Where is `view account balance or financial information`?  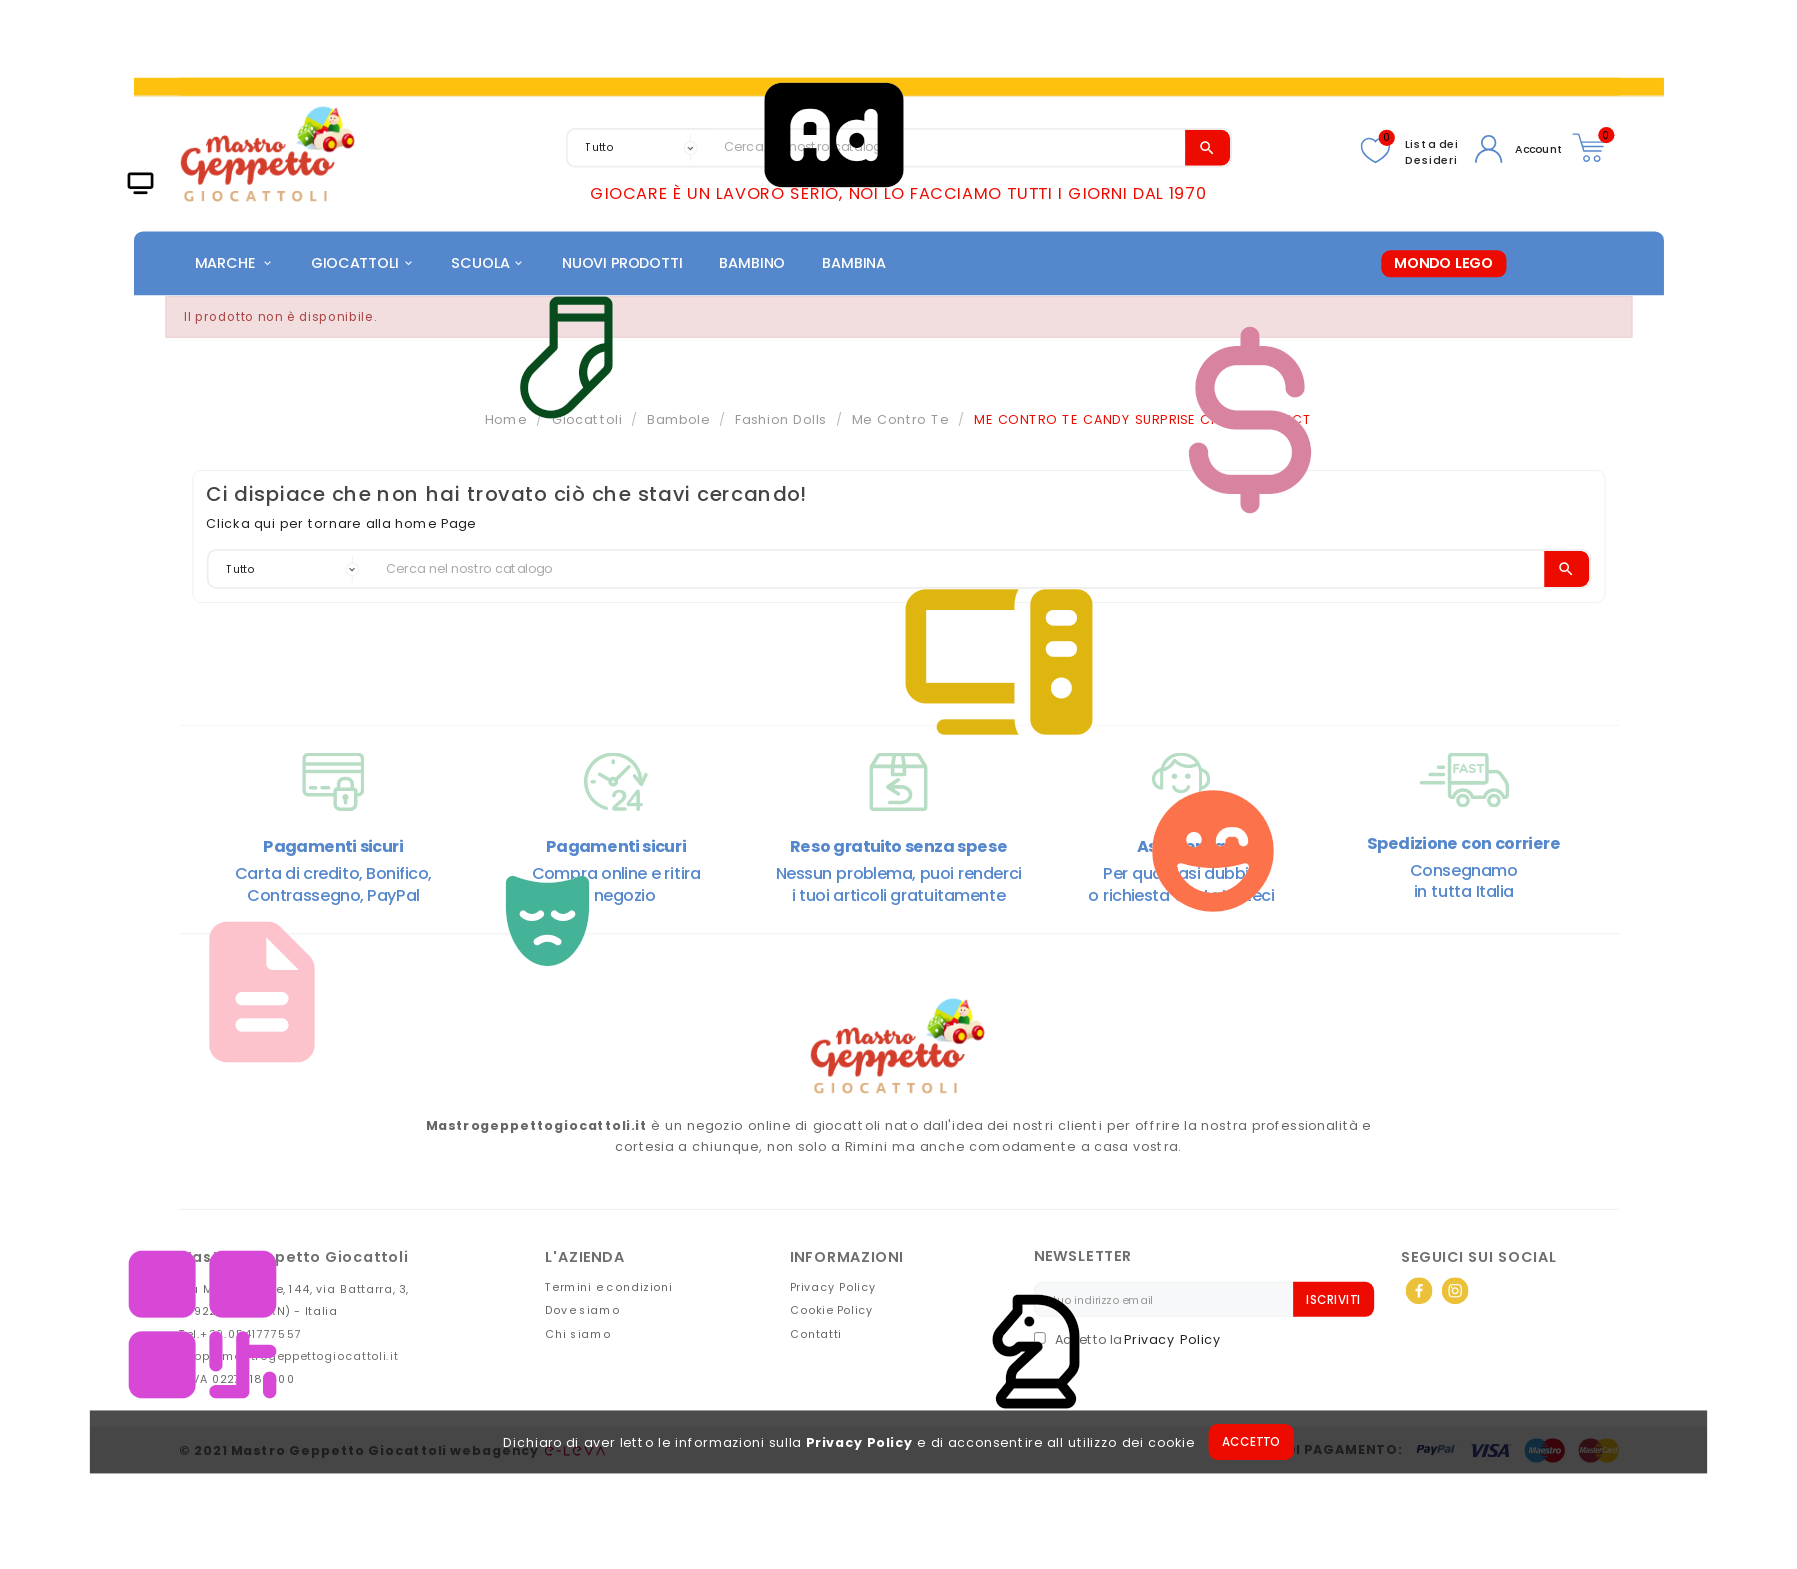
view account balance or financial information is located at coordinates (1250, 420).